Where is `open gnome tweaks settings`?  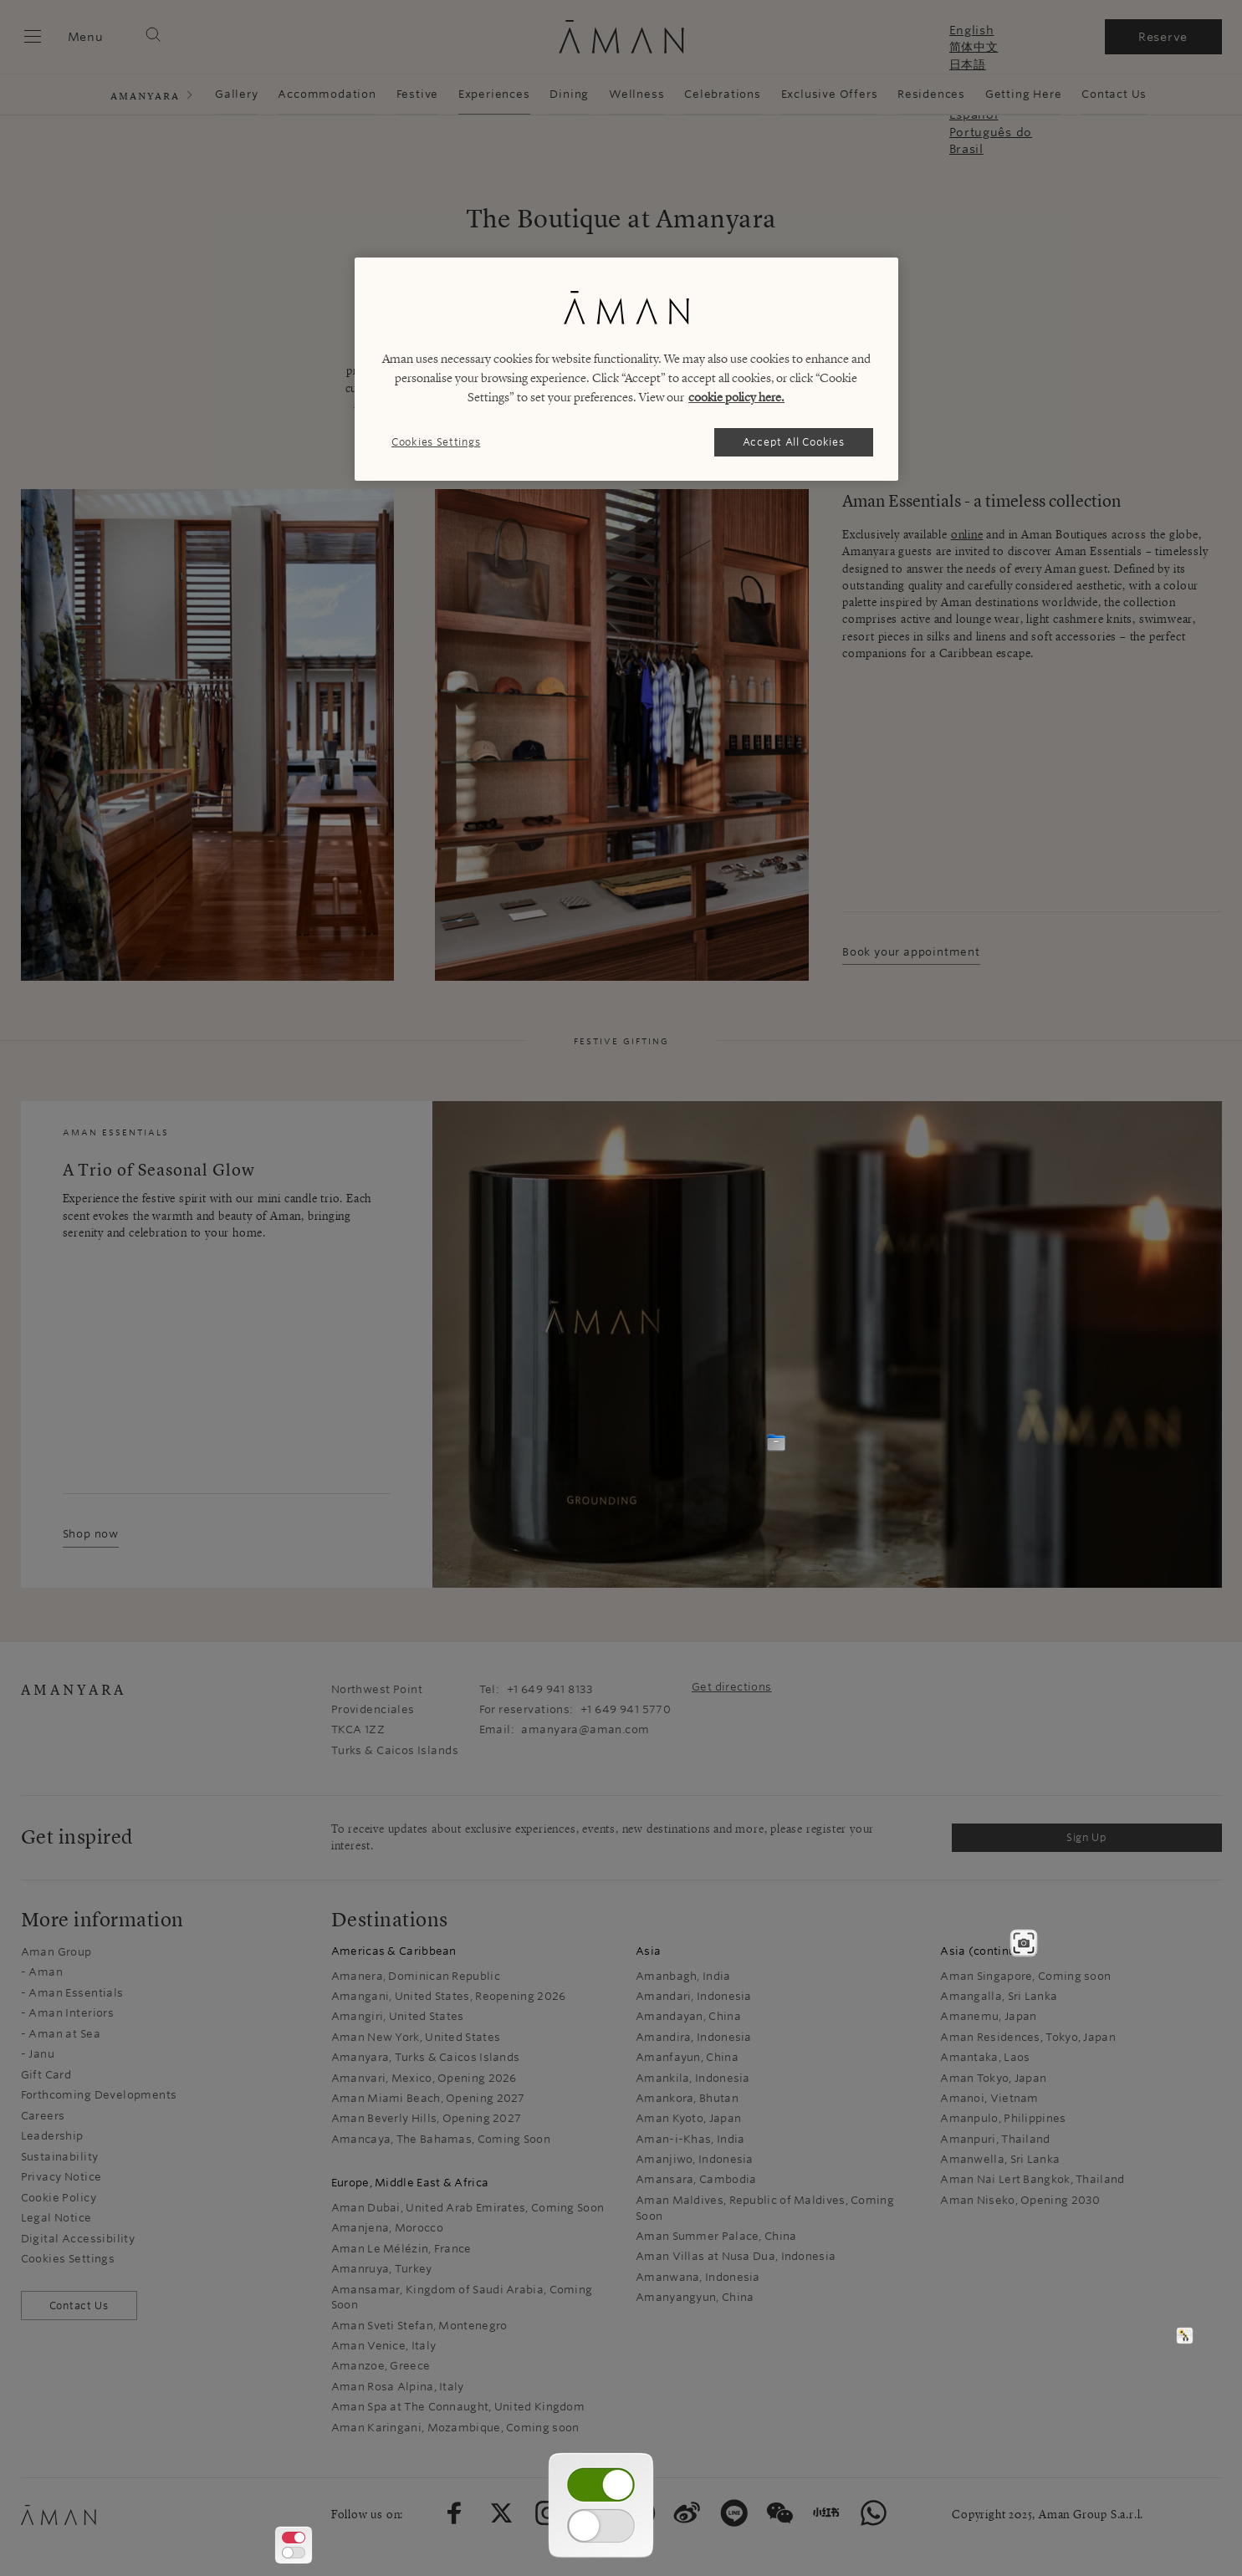 open gnome tweaks settings is located at coordinates (601, 2505).